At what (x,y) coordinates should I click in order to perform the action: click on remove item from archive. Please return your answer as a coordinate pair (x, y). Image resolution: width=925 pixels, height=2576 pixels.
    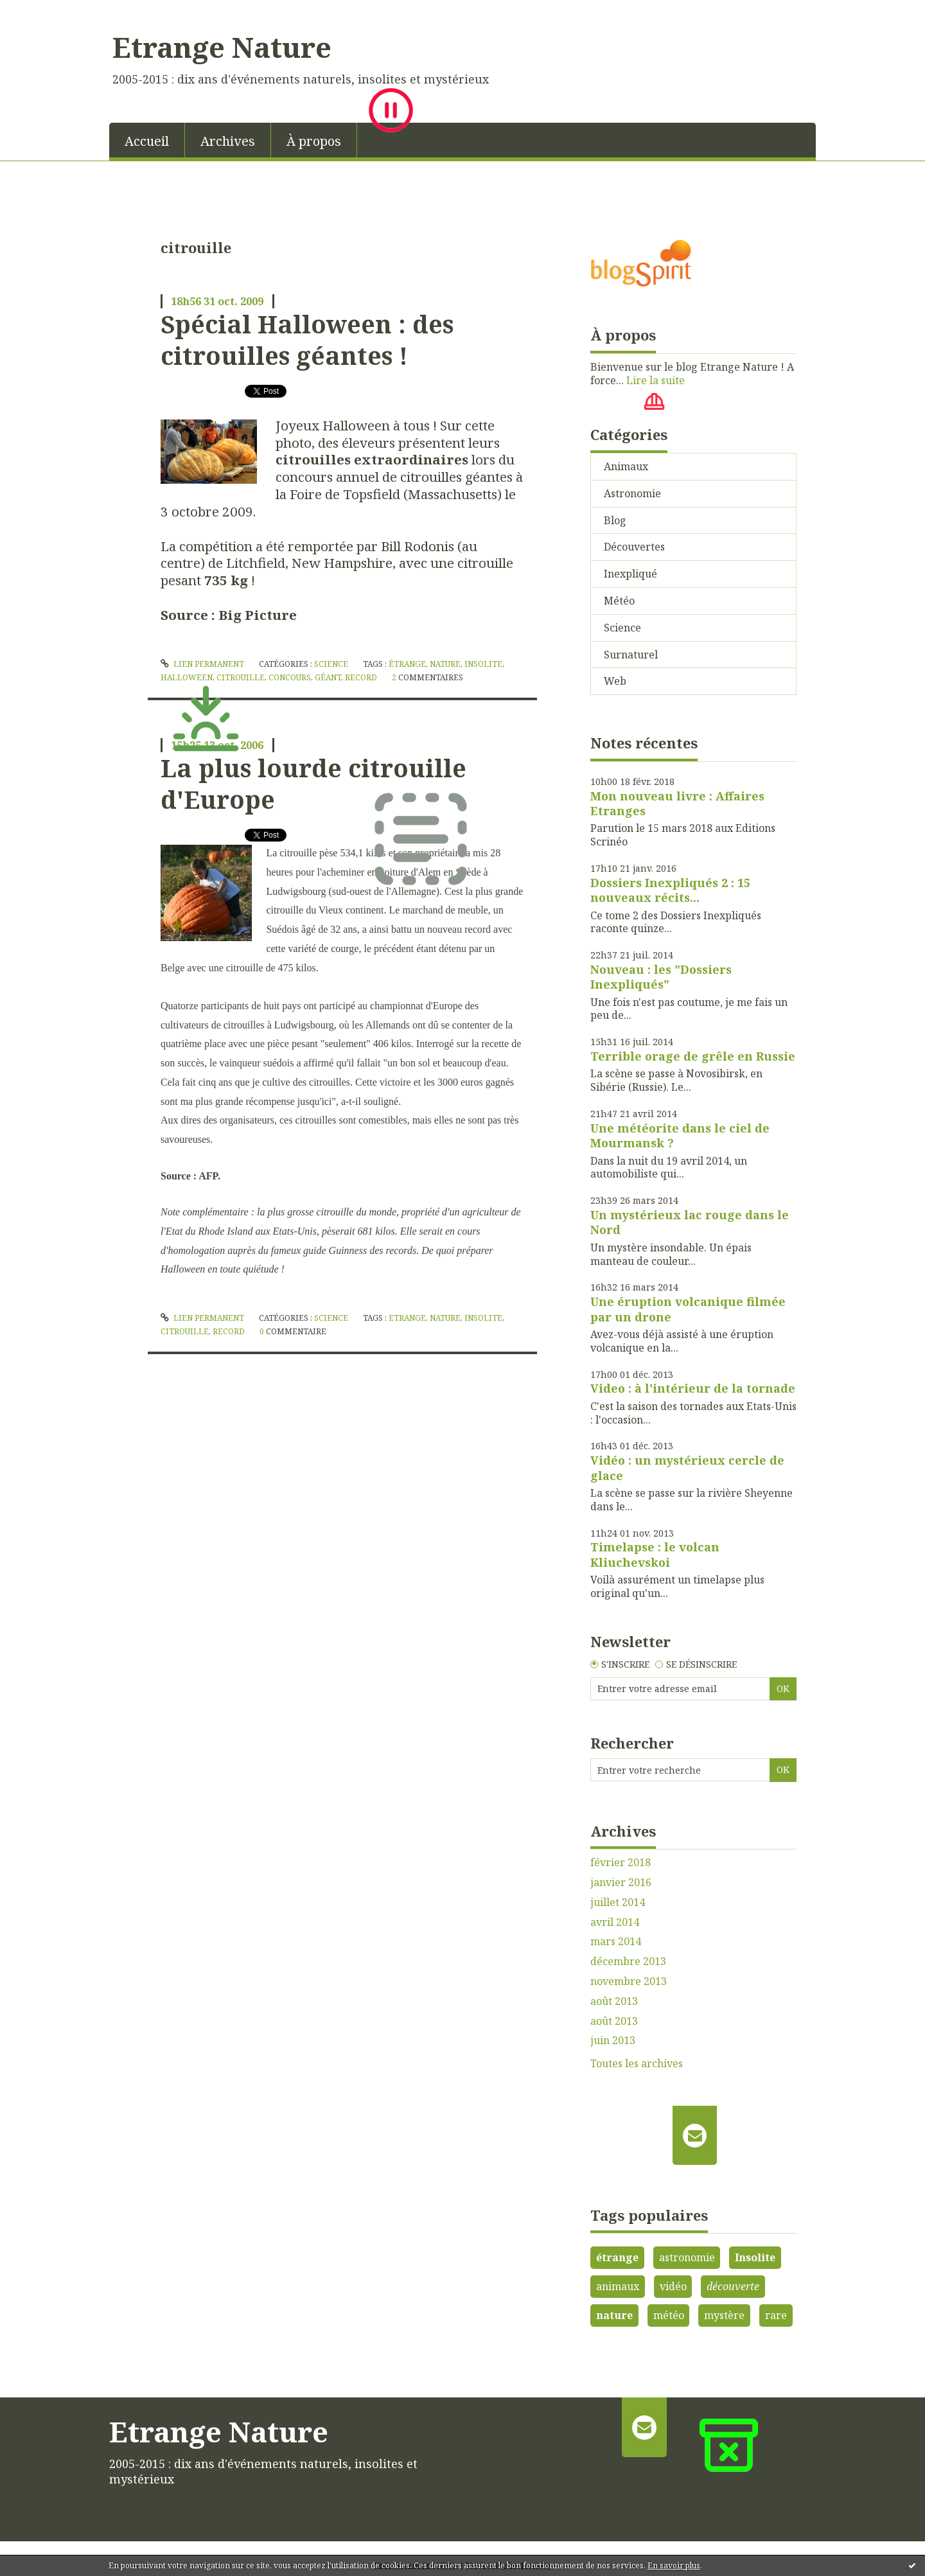
    Looking at the image, I should click on (728, 2445).